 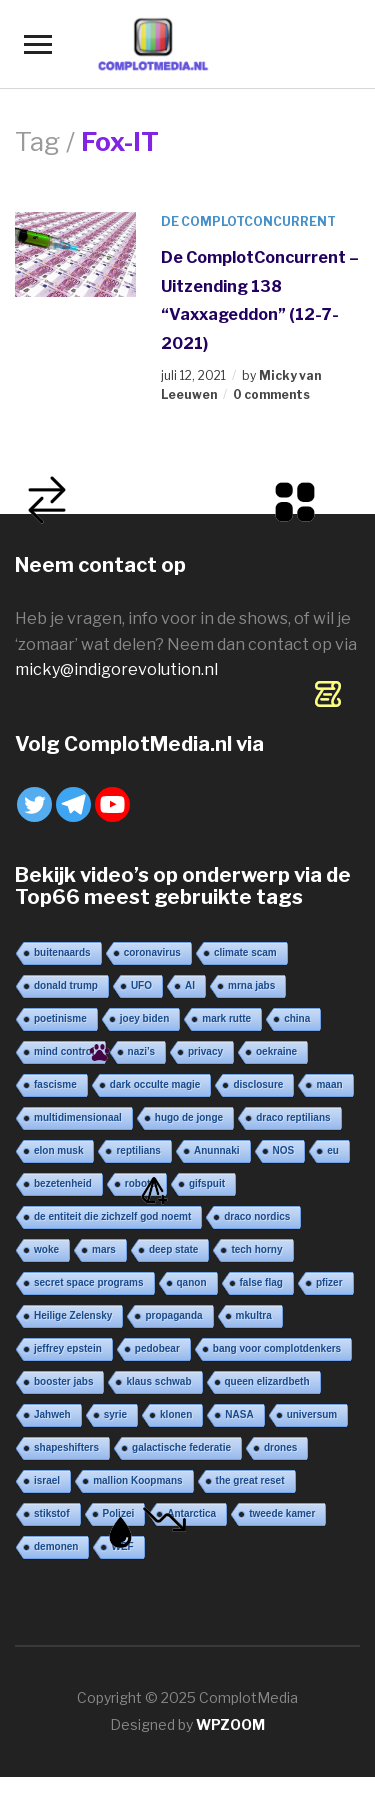 I want to click on indicates a declining trend or decrease in value, so click(x=164, y=1519).